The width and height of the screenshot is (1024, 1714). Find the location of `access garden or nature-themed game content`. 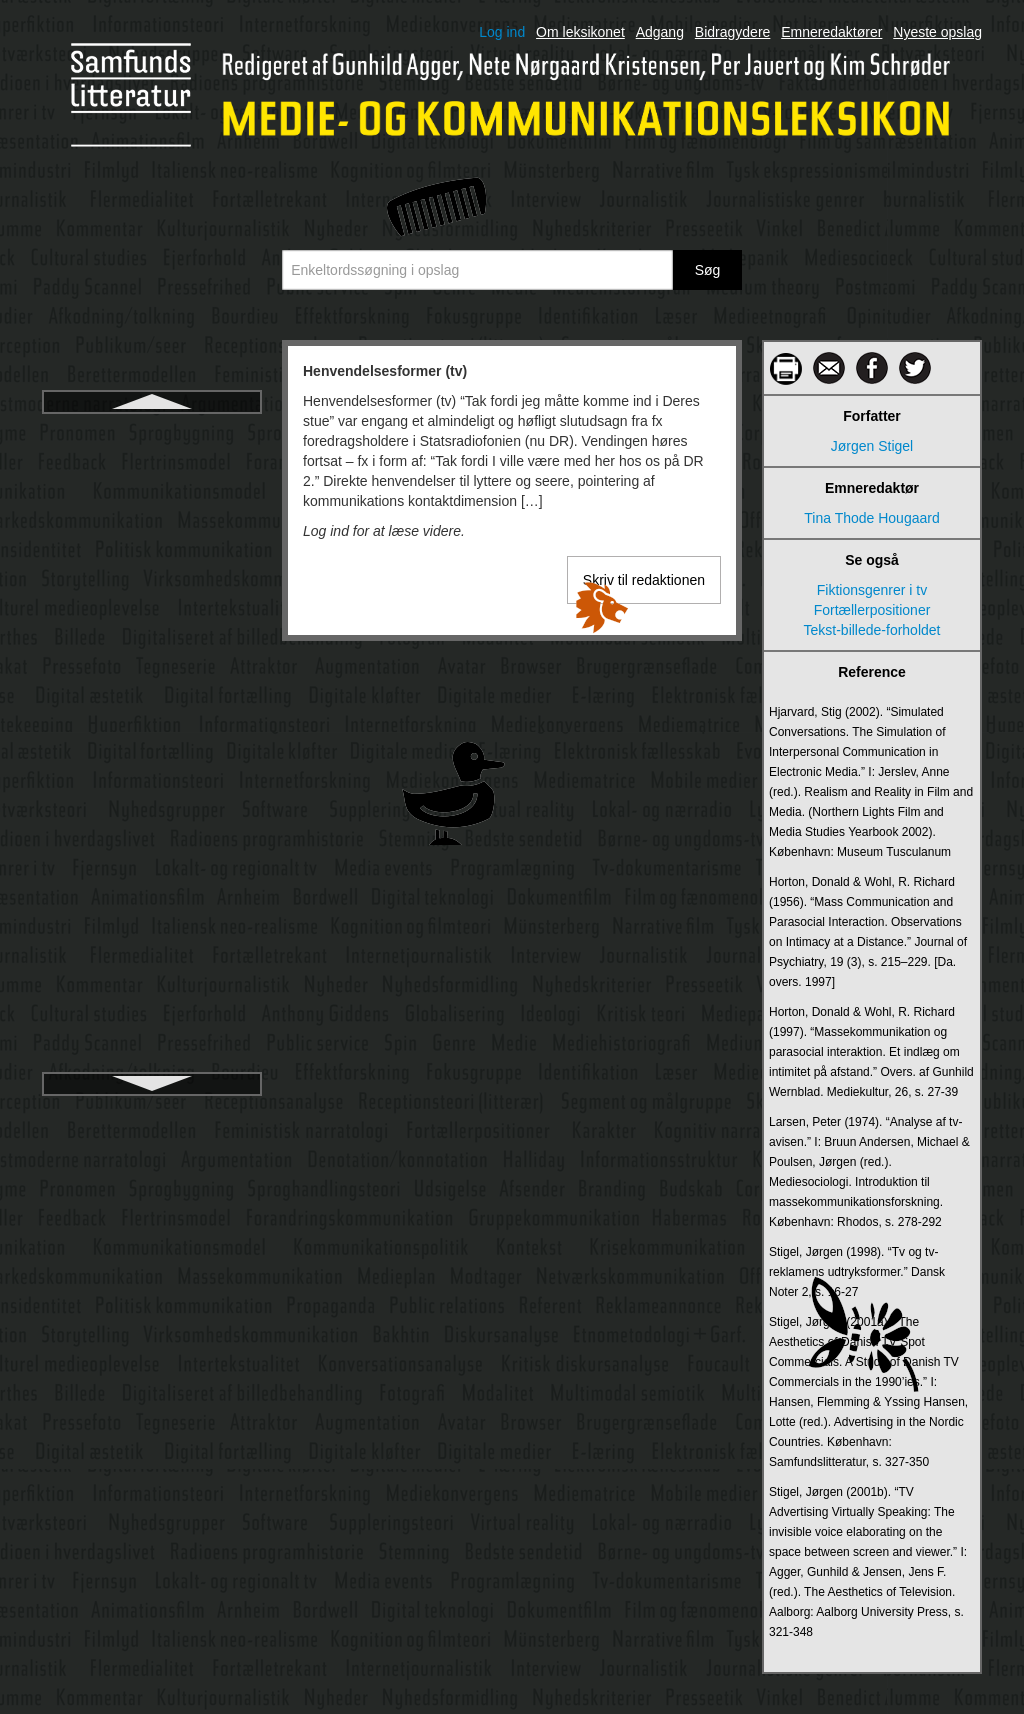

access garden or nature-themed game content is located at coordinates (861, 1333).